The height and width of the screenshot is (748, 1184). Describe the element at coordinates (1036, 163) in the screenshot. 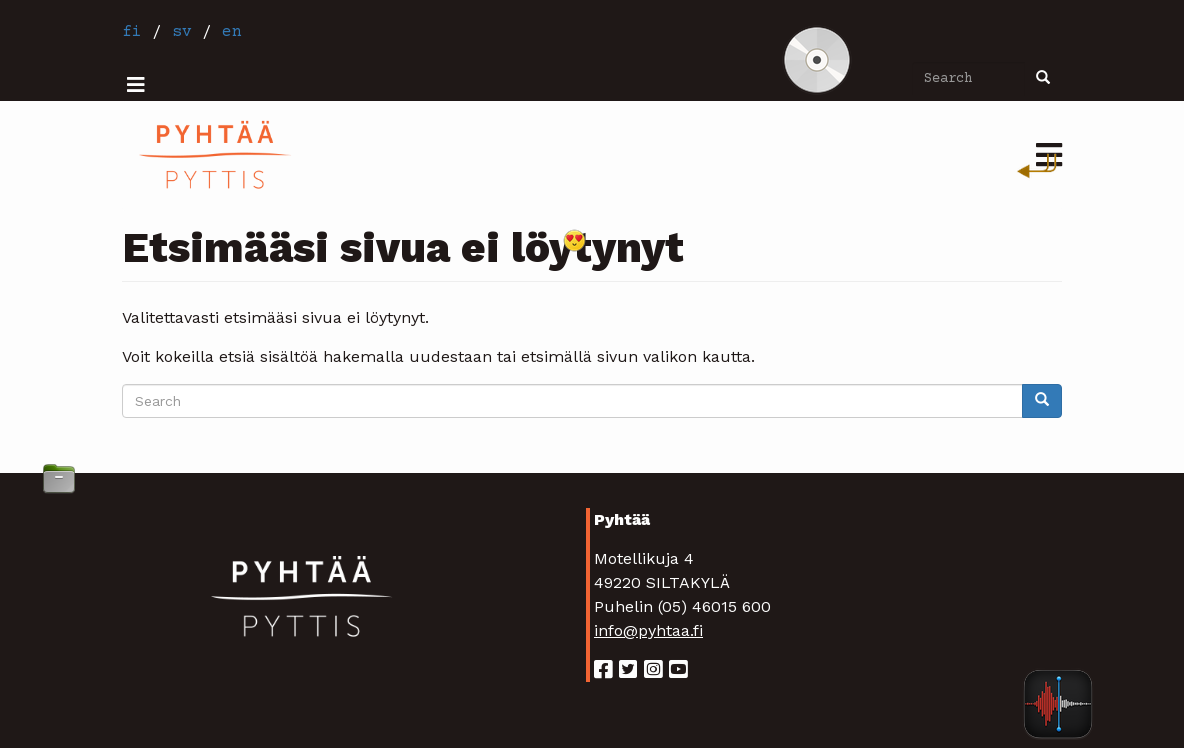

I see `reply to all recipients of an email` at that location.